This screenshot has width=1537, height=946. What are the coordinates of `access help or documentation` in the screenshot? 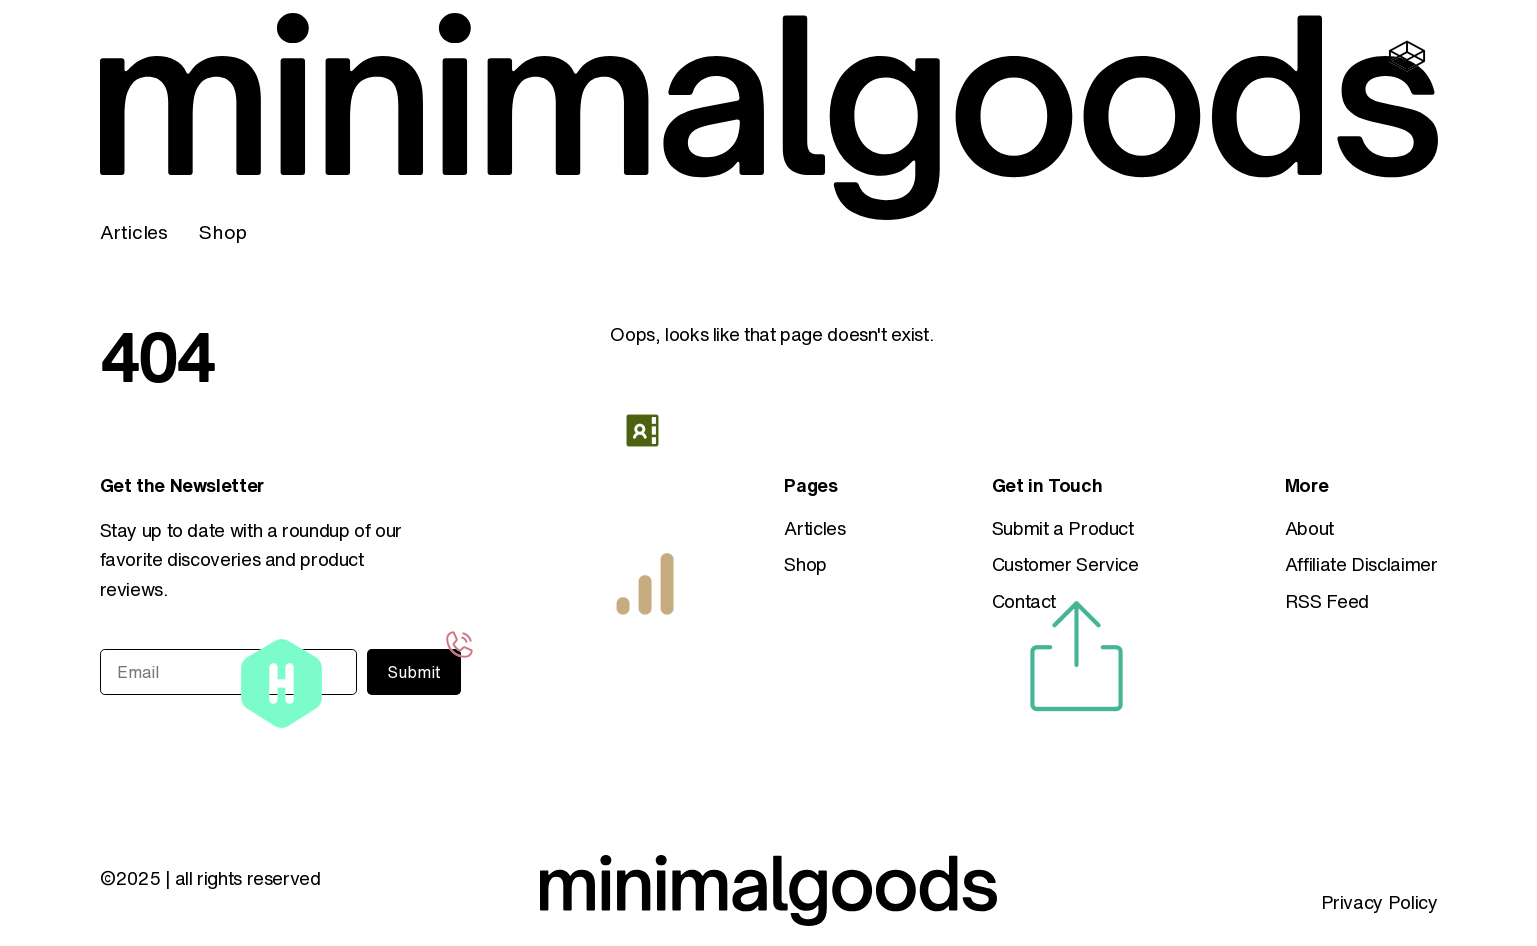 It's located at (281, 683).